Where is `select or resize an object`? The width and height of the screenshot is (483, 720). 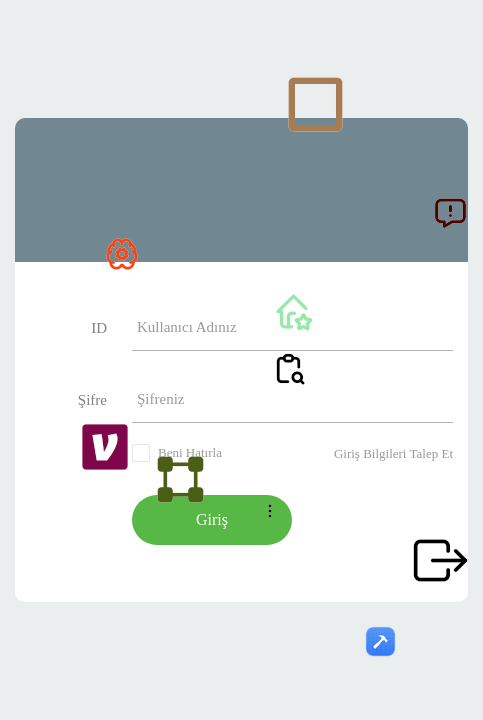 select or resize an object is located at coordinates (180, 479).